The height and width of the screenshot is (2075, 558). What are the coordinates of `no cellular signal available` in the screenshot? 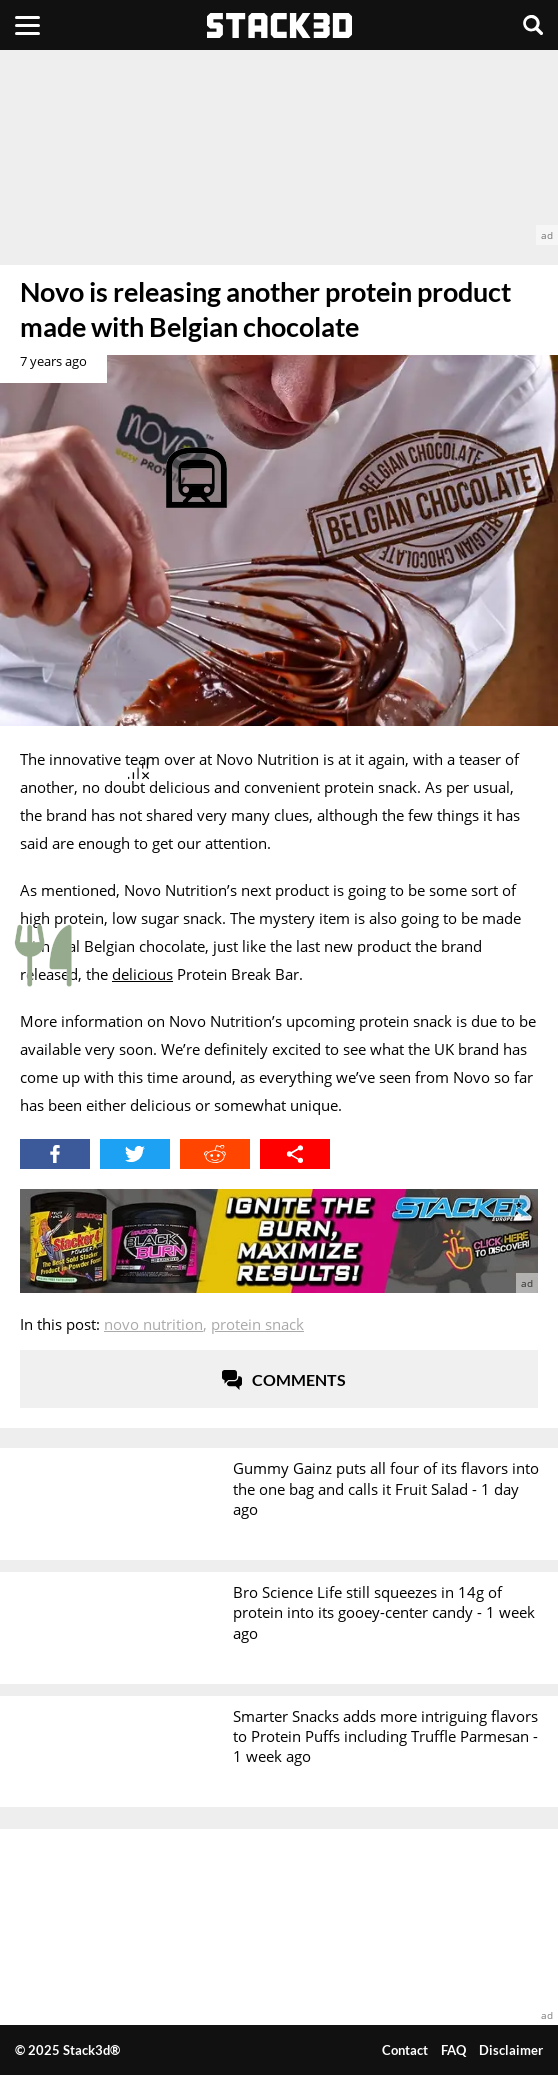 It's located at (139, 770).